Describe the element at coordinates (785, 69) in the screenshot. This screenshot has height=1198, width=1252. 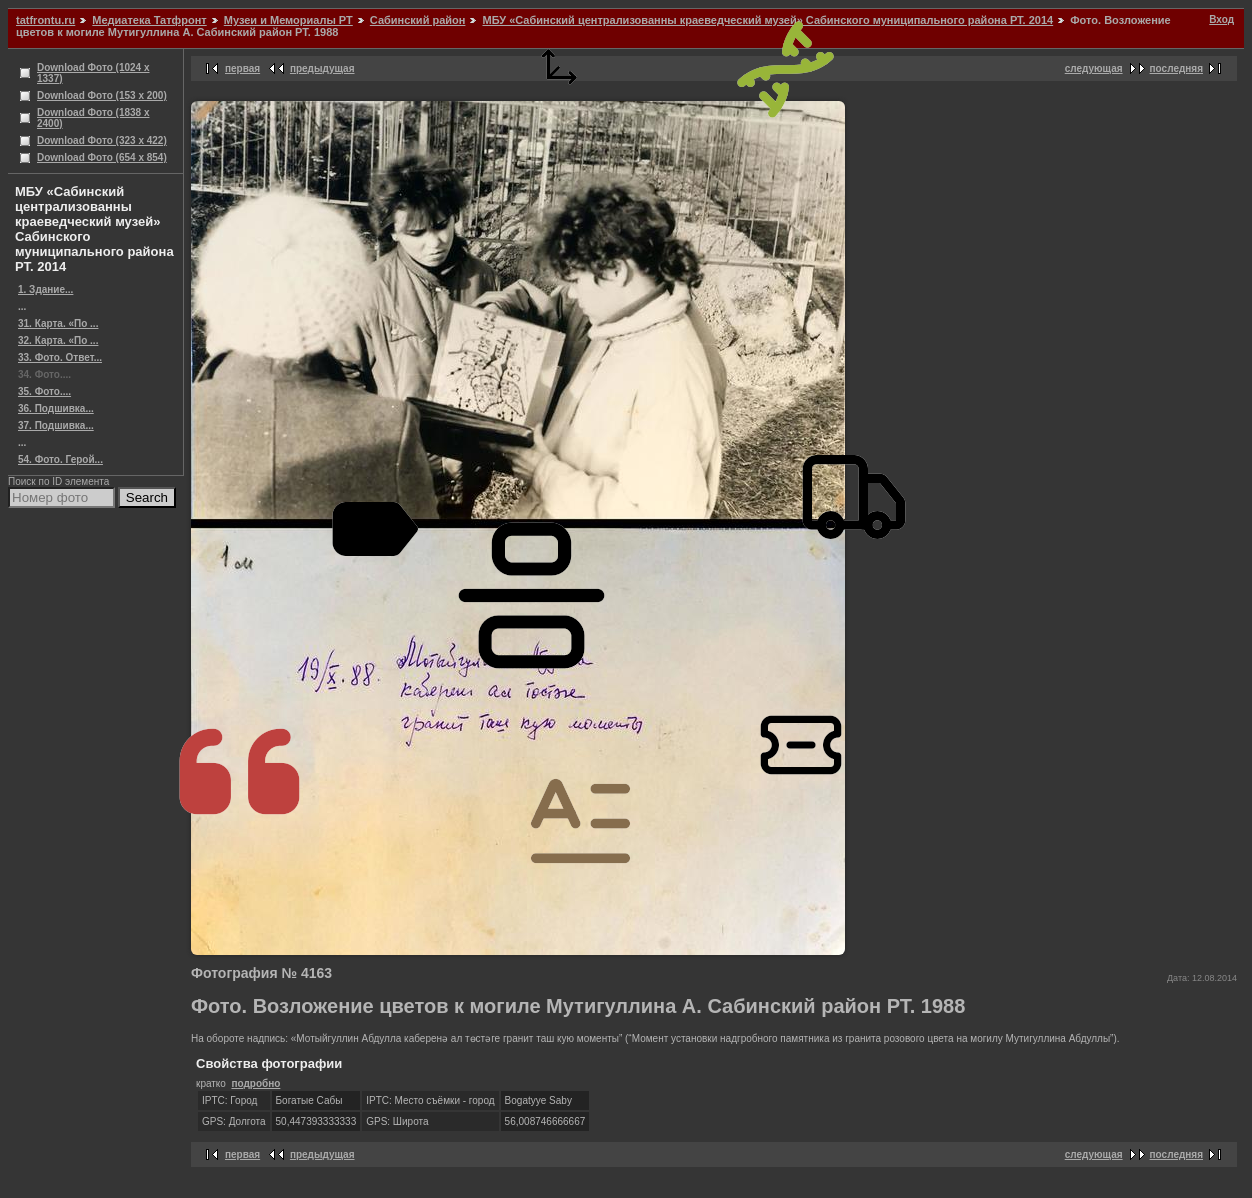
I see `access genetic or DNA-related information` at that location.